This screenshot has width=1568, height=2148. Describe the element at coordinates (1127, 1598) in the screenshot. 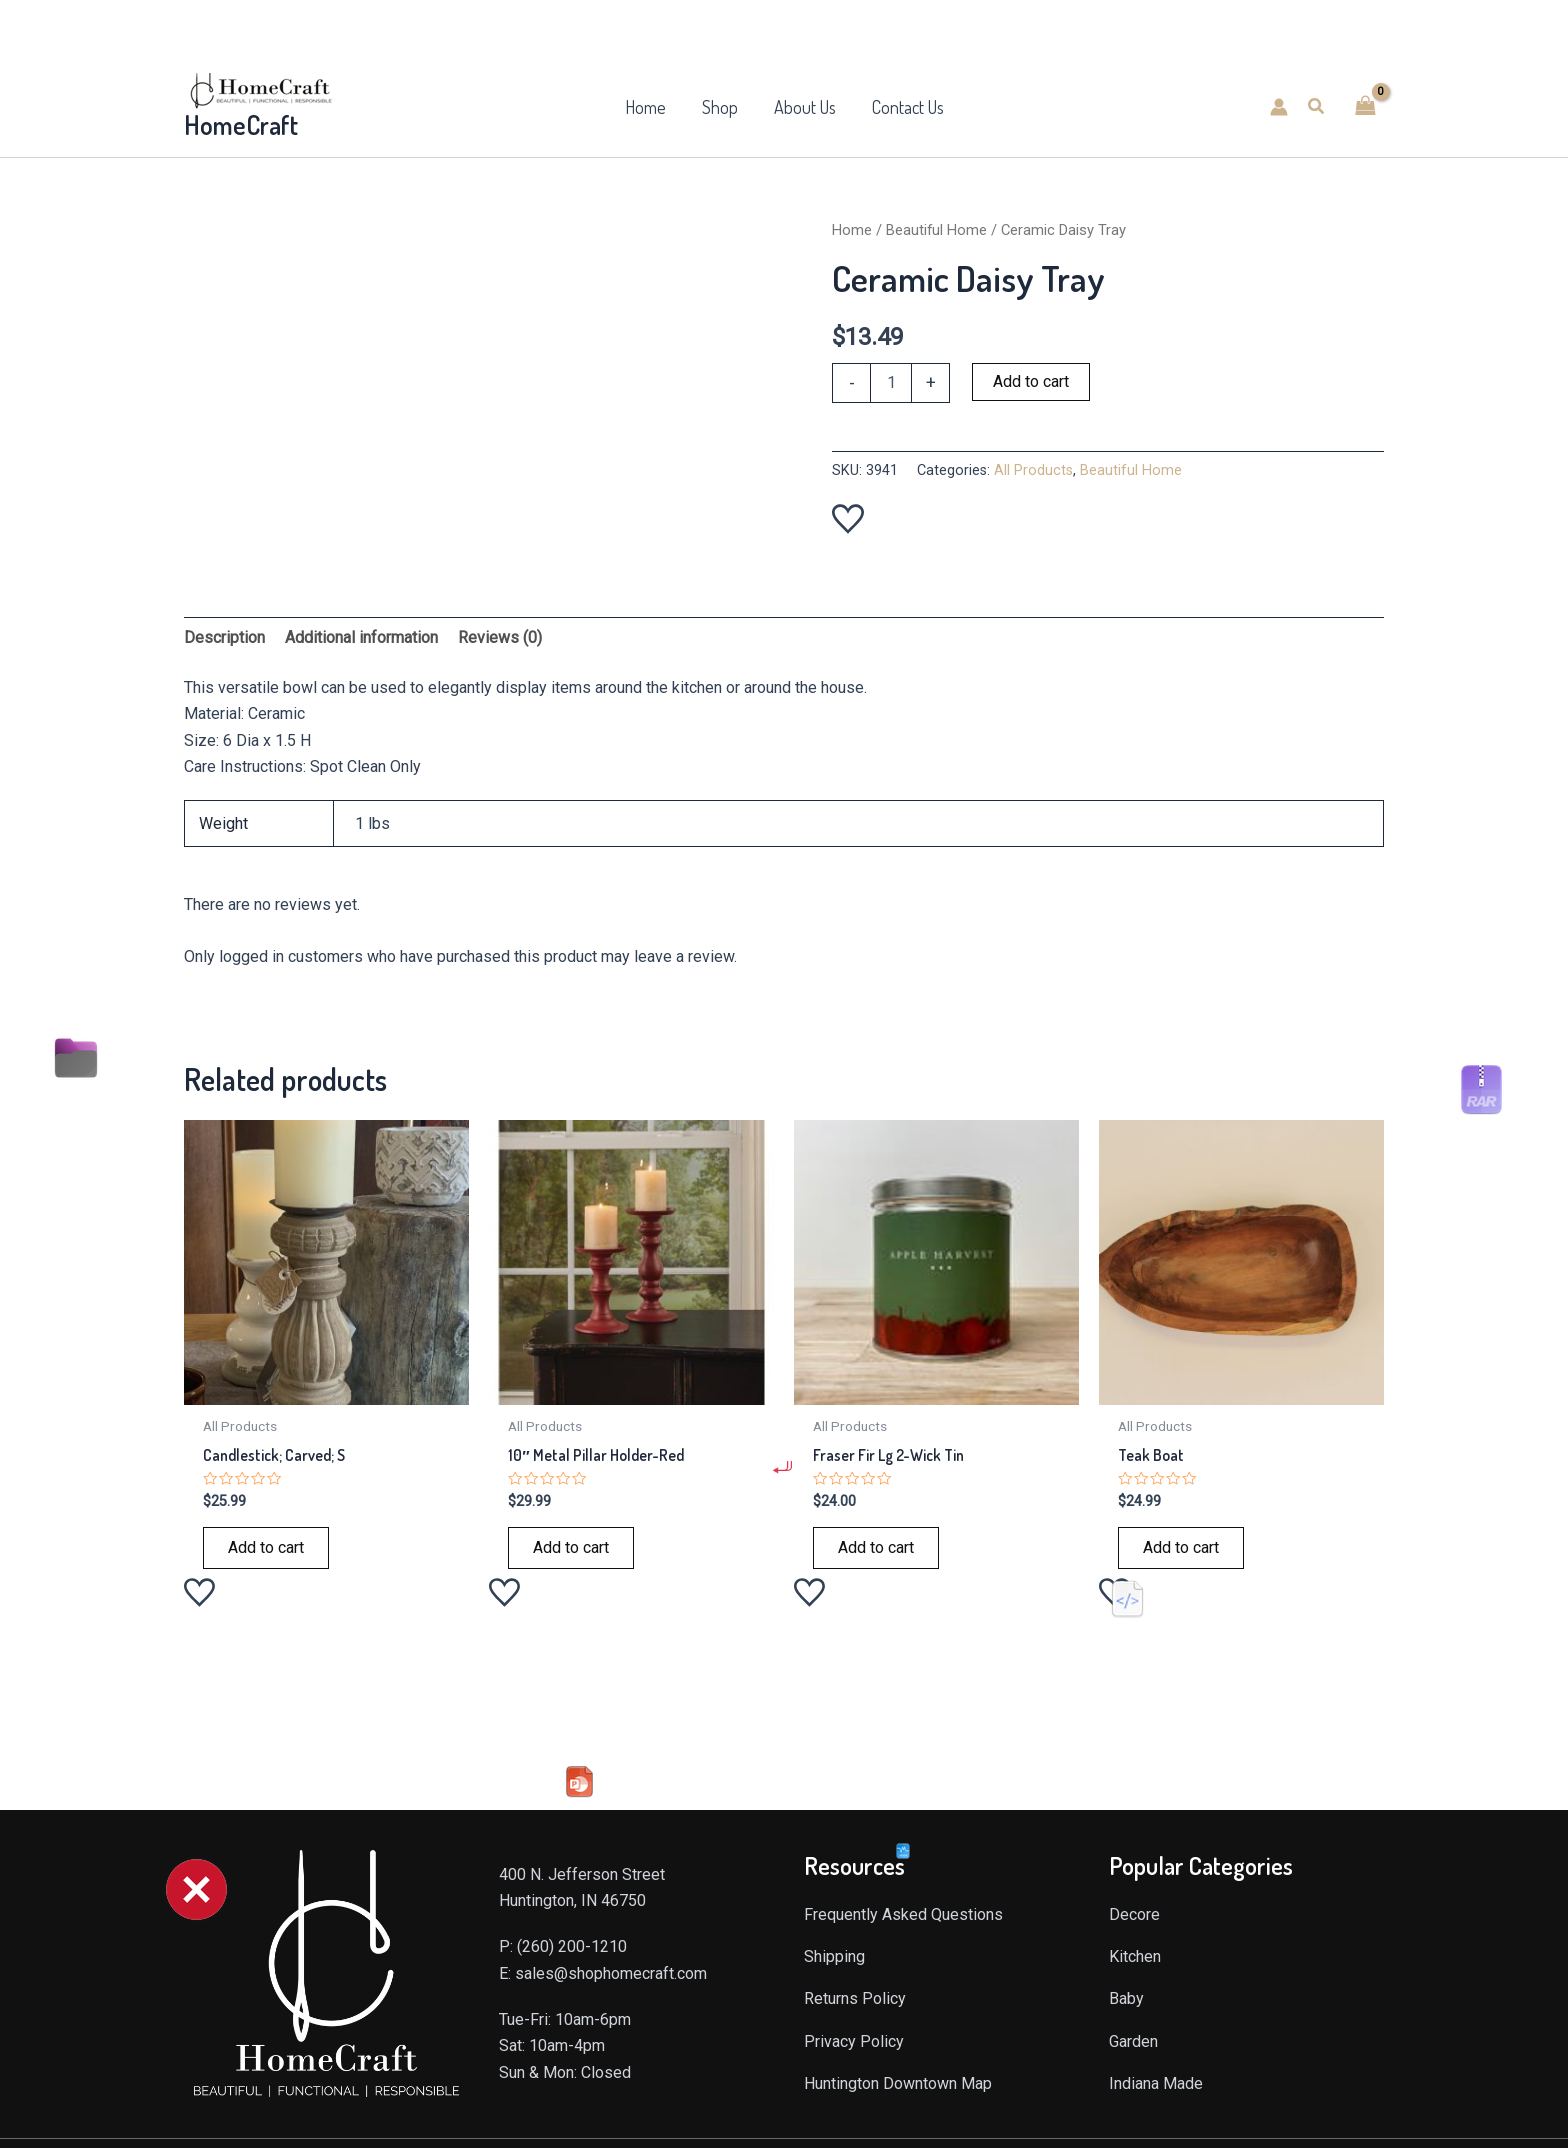

I see `open an html document` at that location.